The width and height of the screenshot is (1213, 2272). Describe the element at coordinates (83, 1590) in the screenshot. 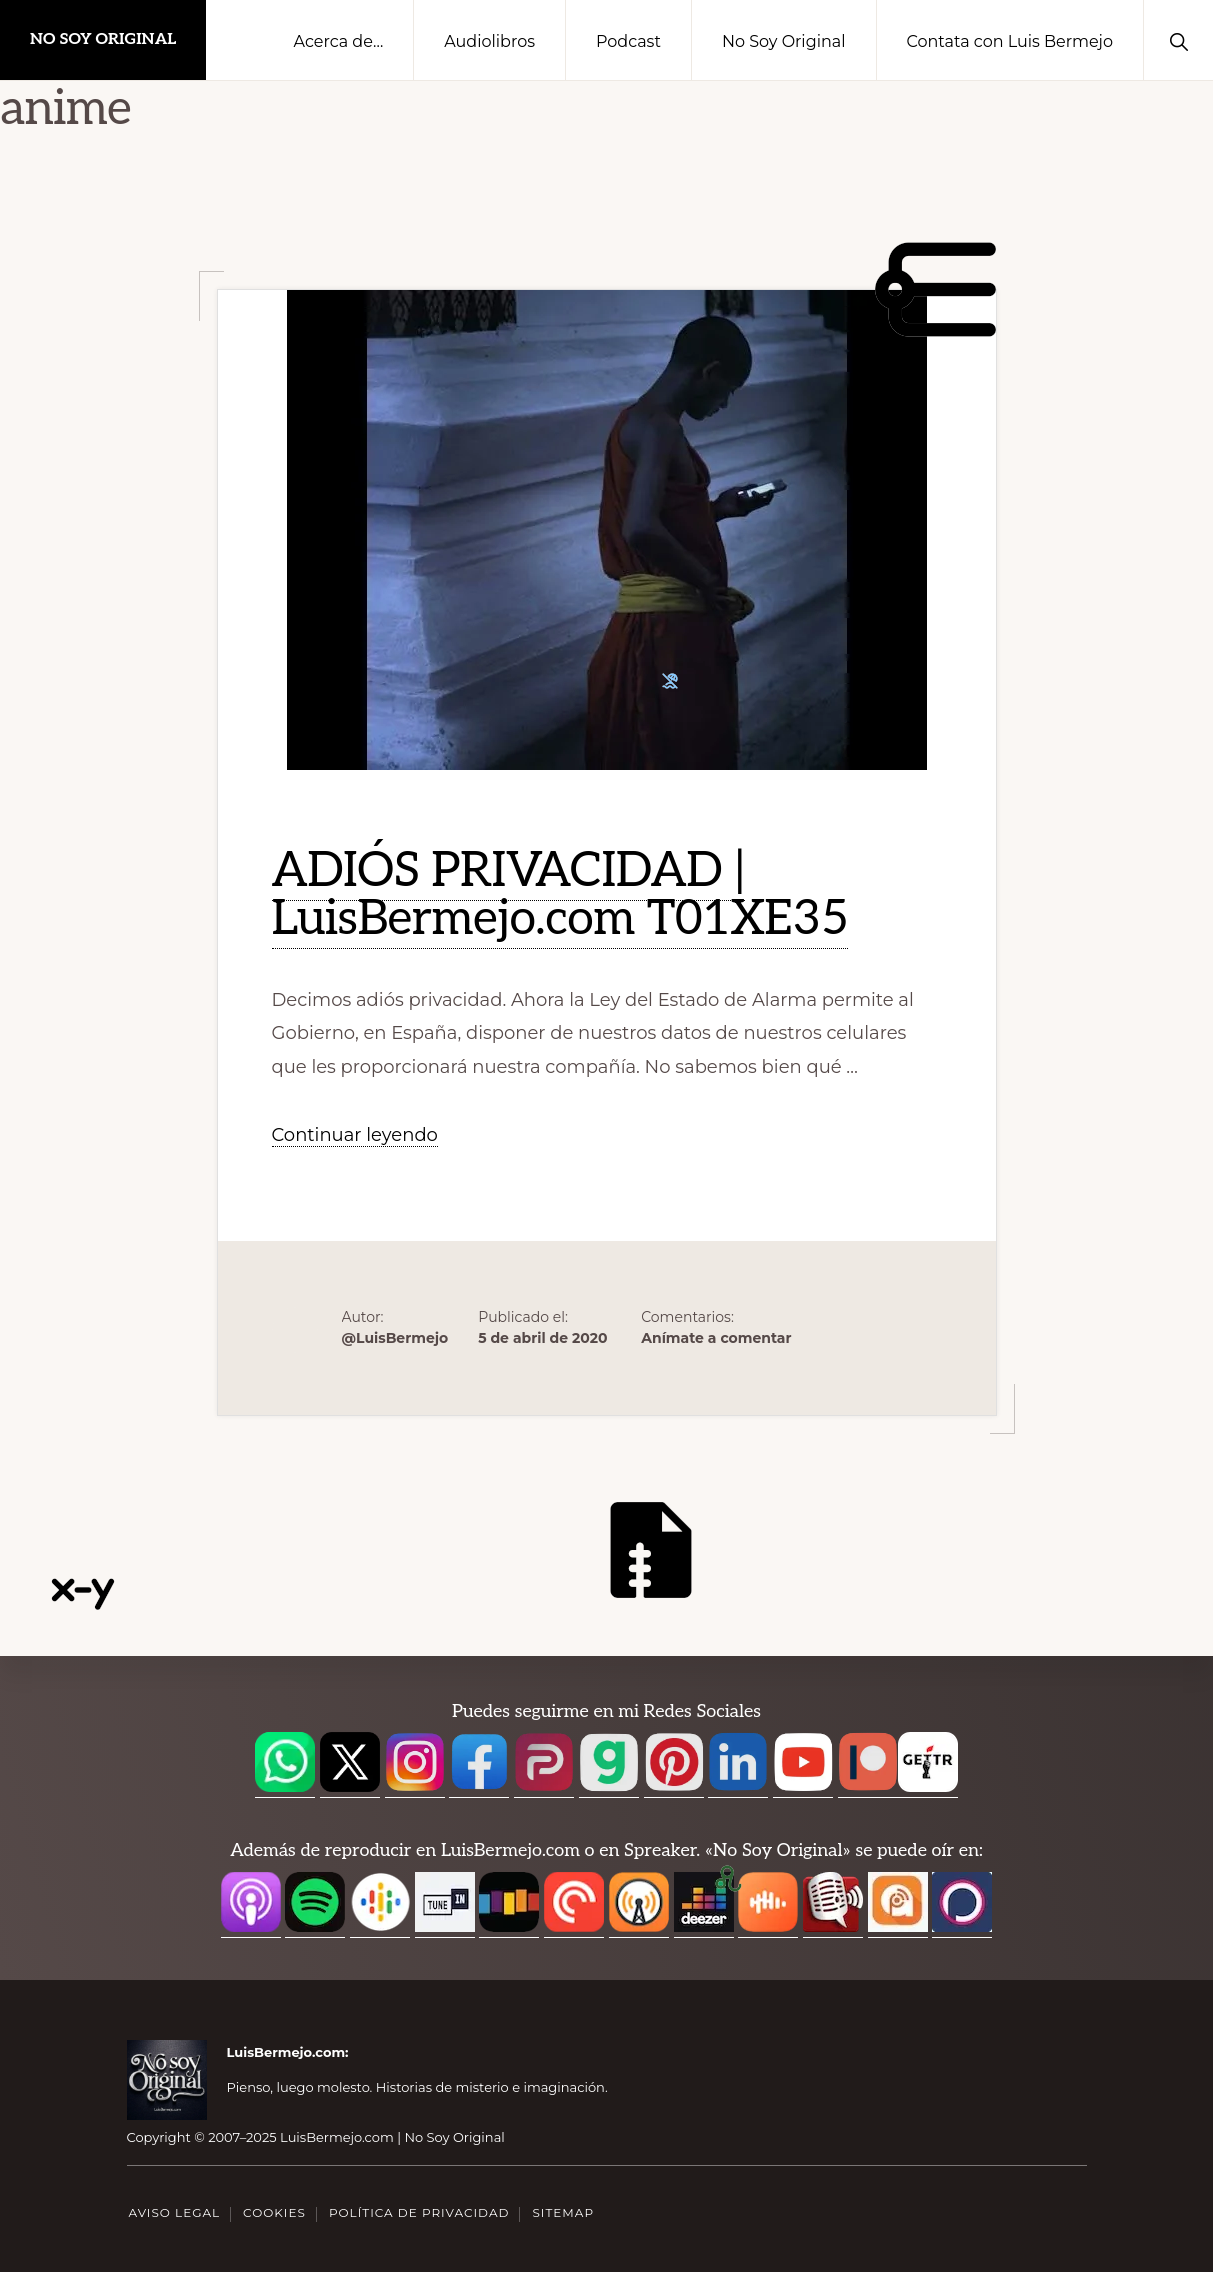

I see `subtract y value from x in a calculation` at that location.